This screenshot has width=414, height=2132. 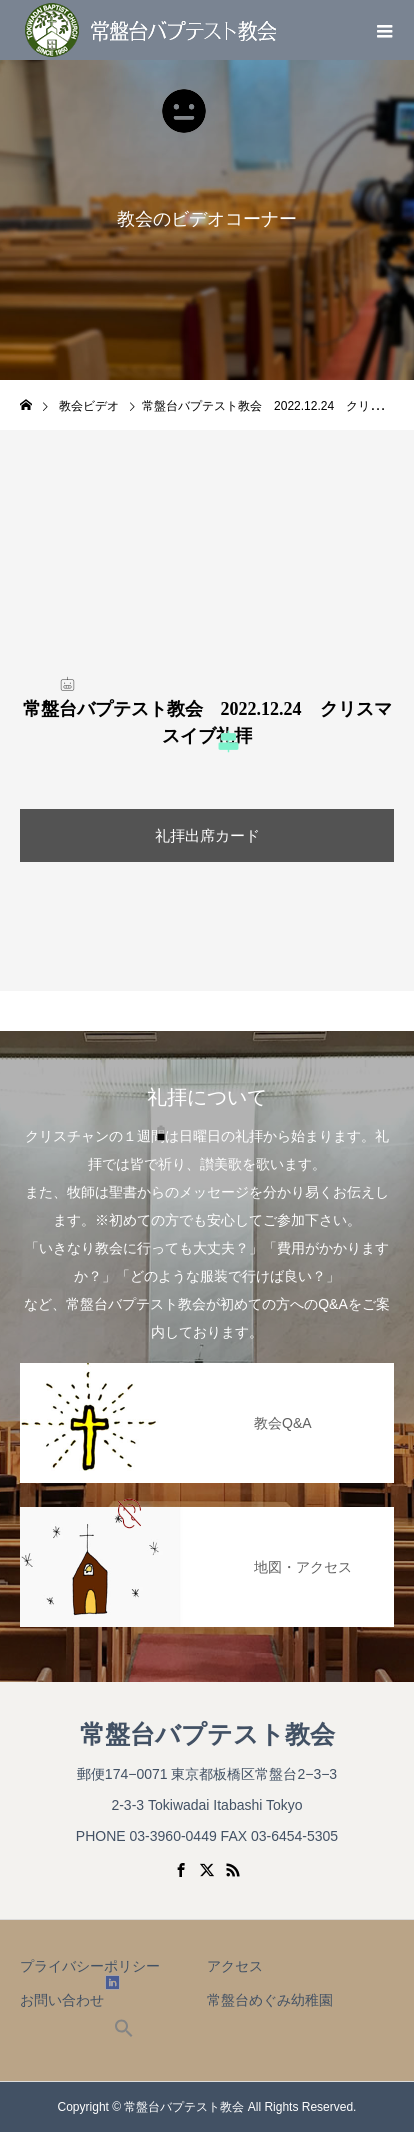 I want to click on open LinkedIn profile or app, so click(x=112, y=1982).